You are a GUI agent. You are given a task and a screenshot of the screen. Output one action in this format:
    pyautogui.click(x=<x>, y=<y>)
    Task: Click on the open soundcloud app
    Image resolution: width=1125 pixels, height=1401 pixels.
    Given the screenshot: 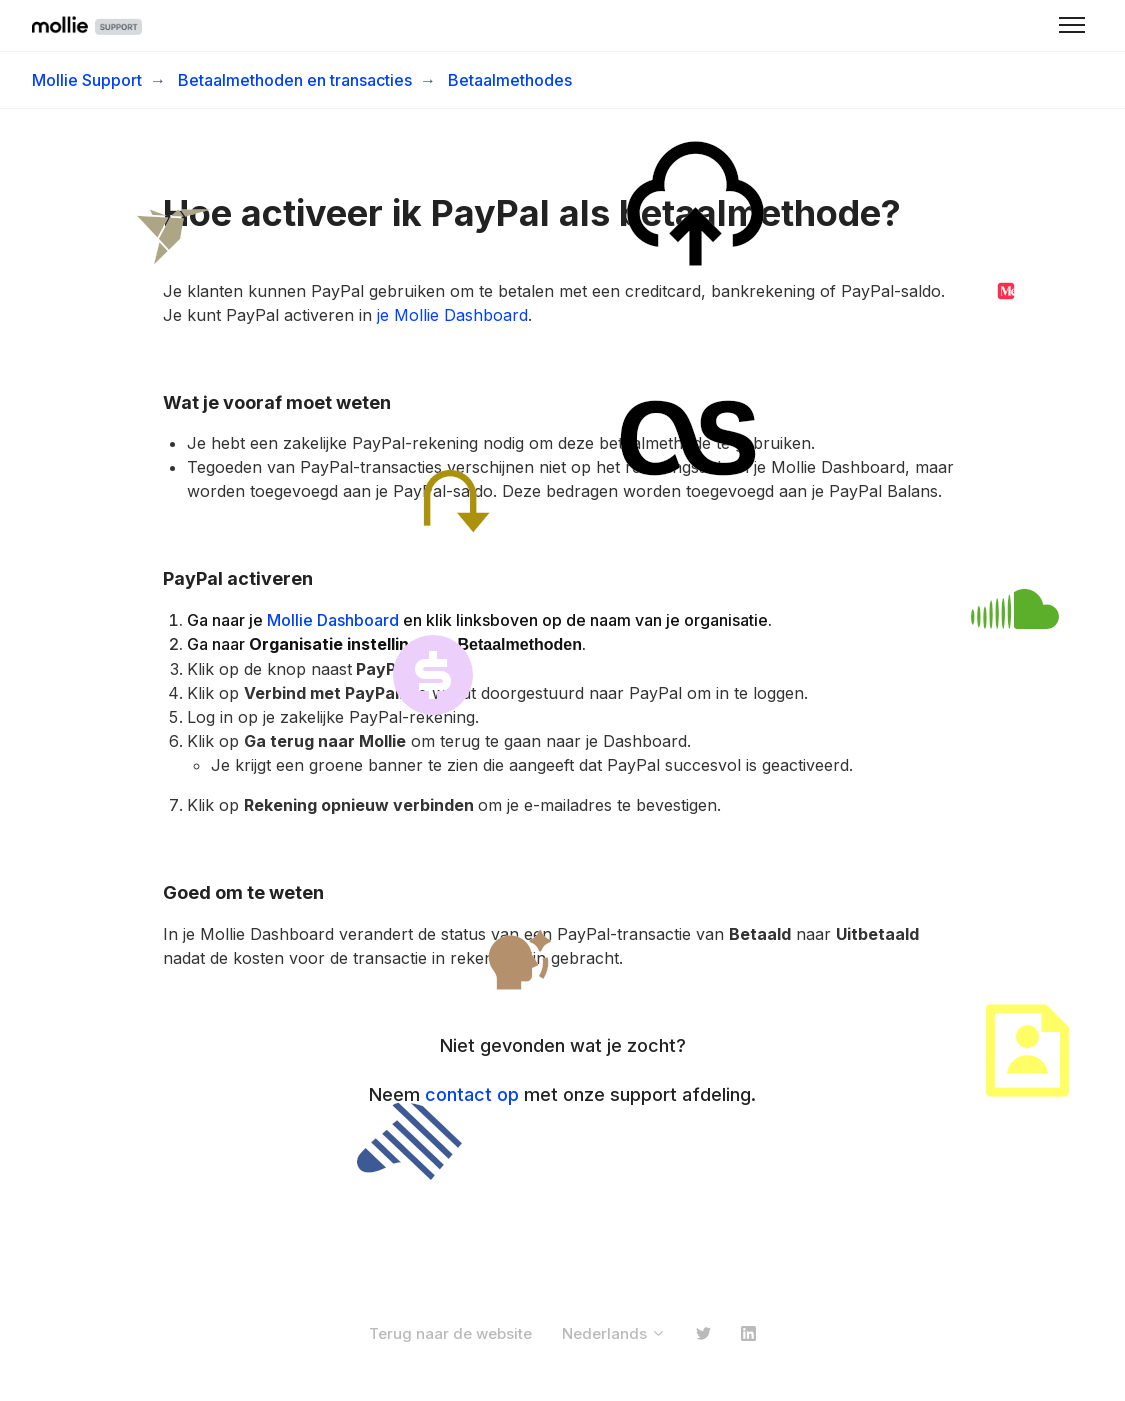 What is the action you would take?
    pyautogui.click(x=1015, y=607)
    